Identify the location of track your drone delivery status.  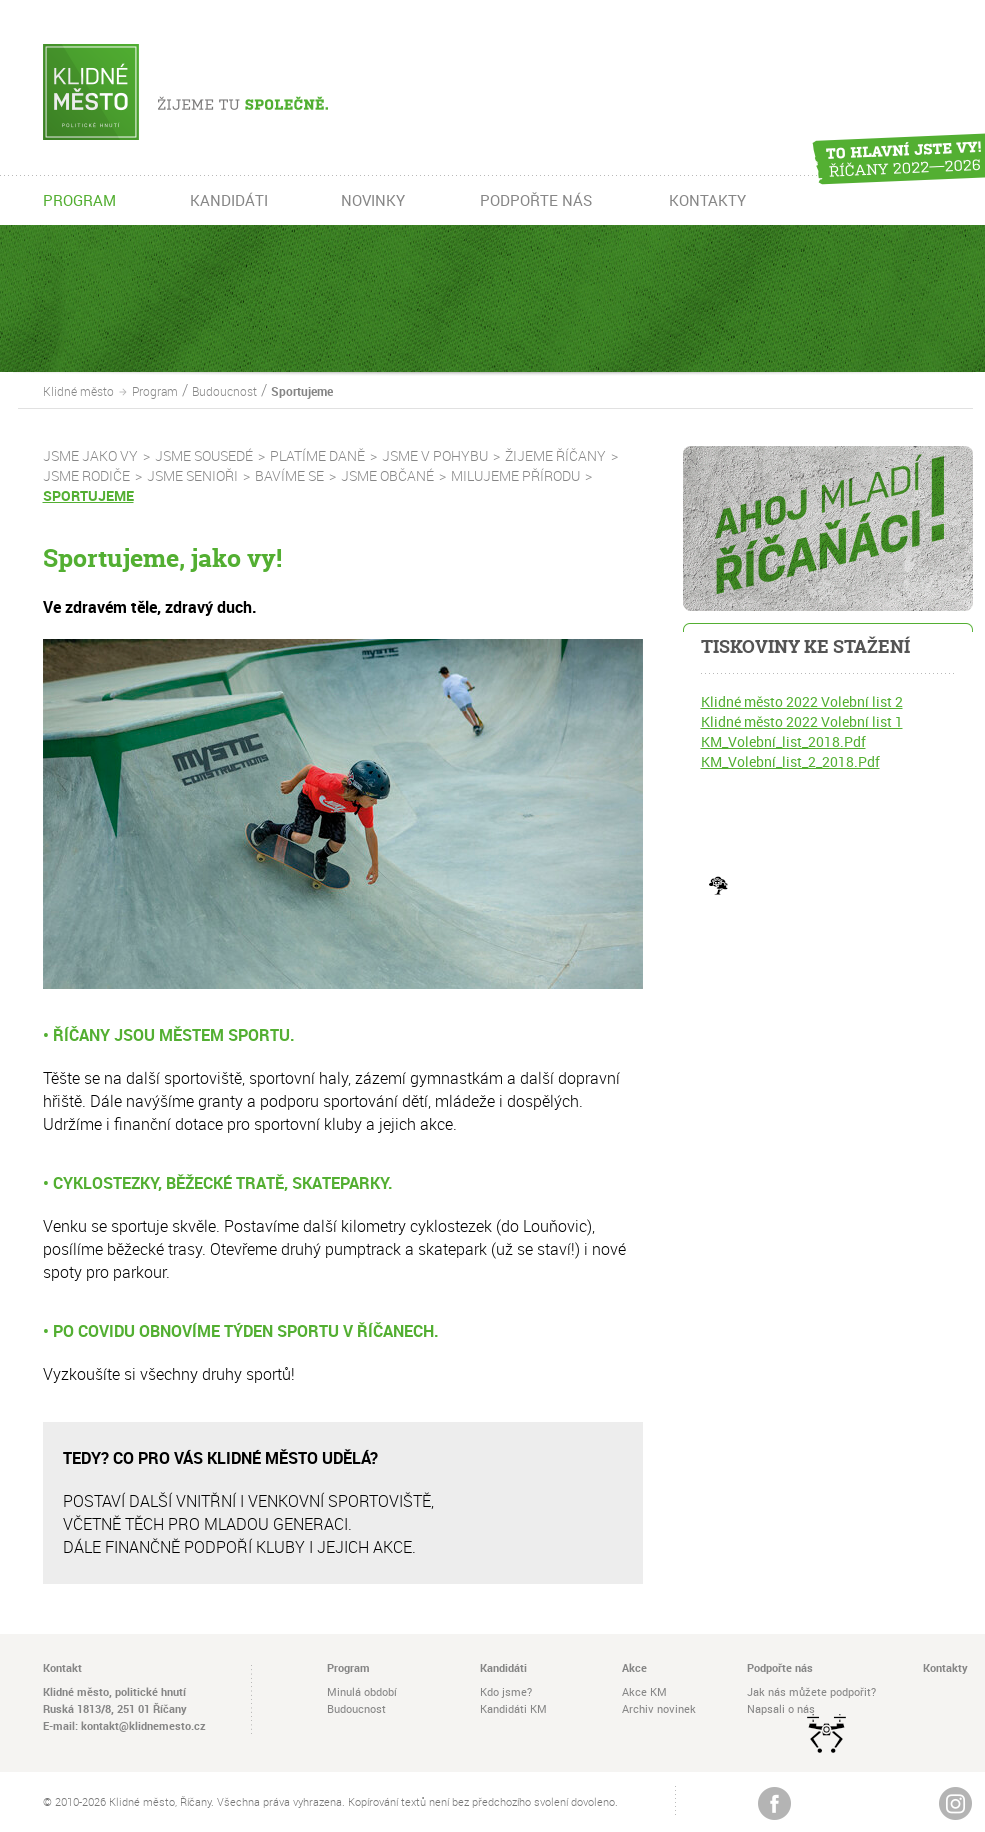
(826, 1733).